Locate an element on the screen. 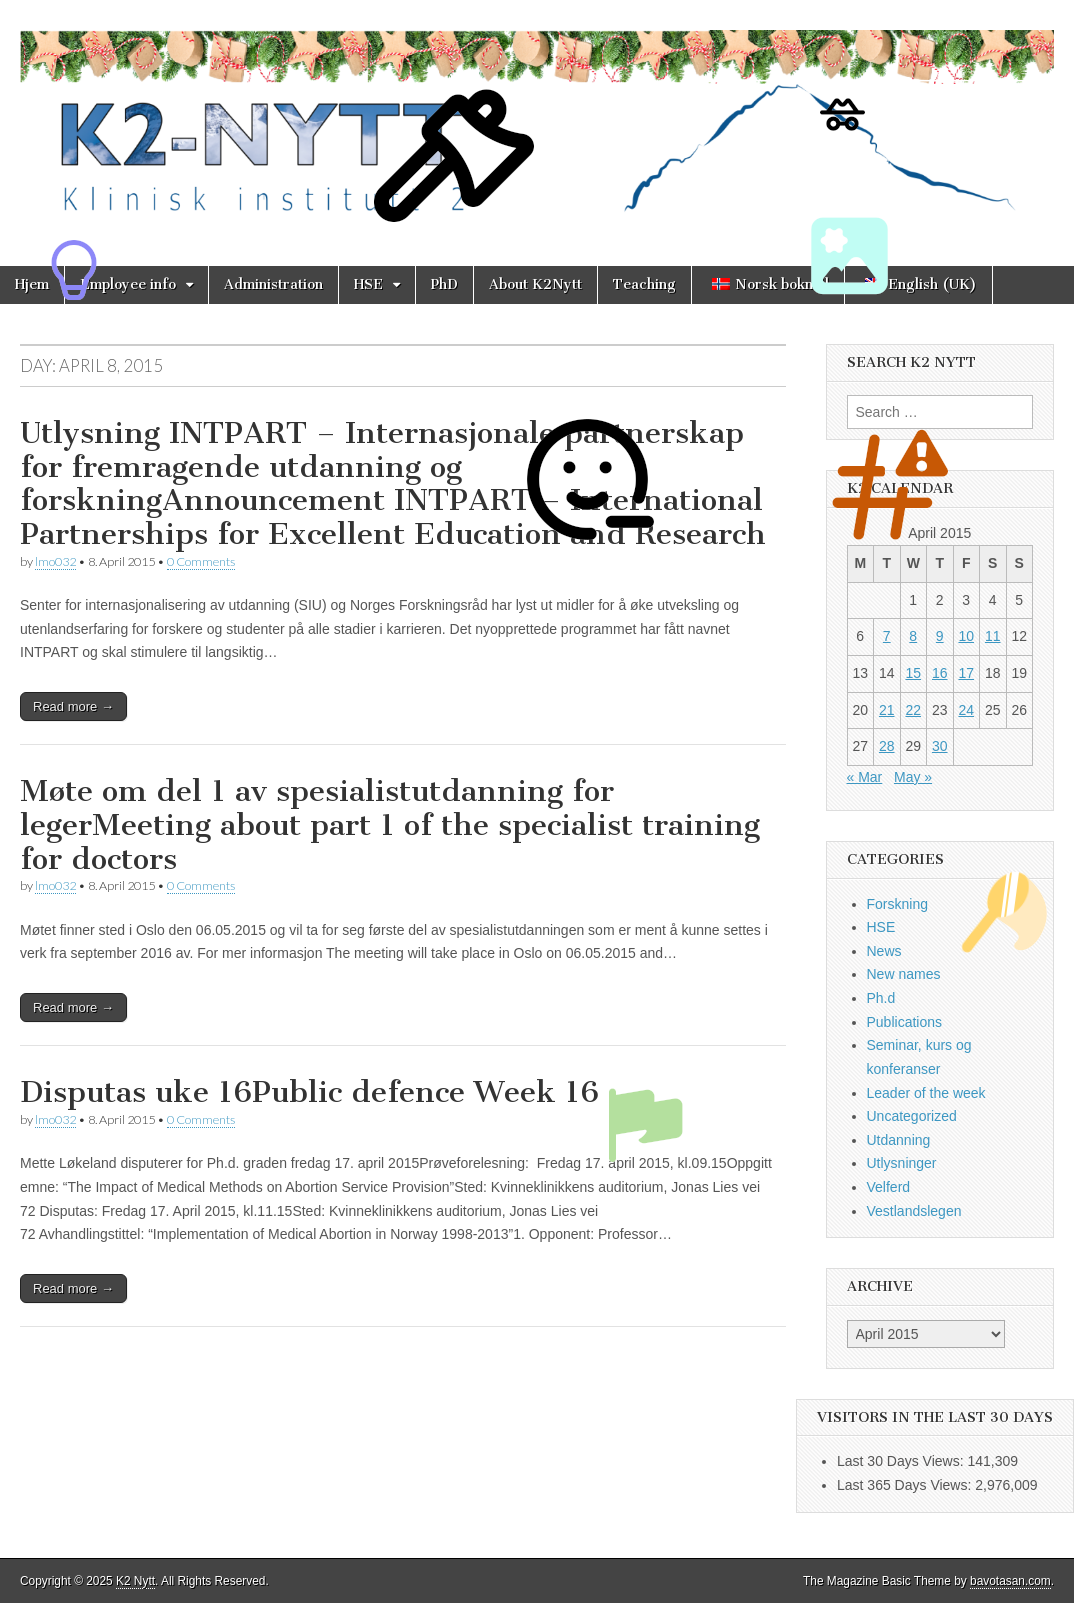 This screenshot has height=1603, width=1074. access tips or suggestions is located at coordinates (74, 270).